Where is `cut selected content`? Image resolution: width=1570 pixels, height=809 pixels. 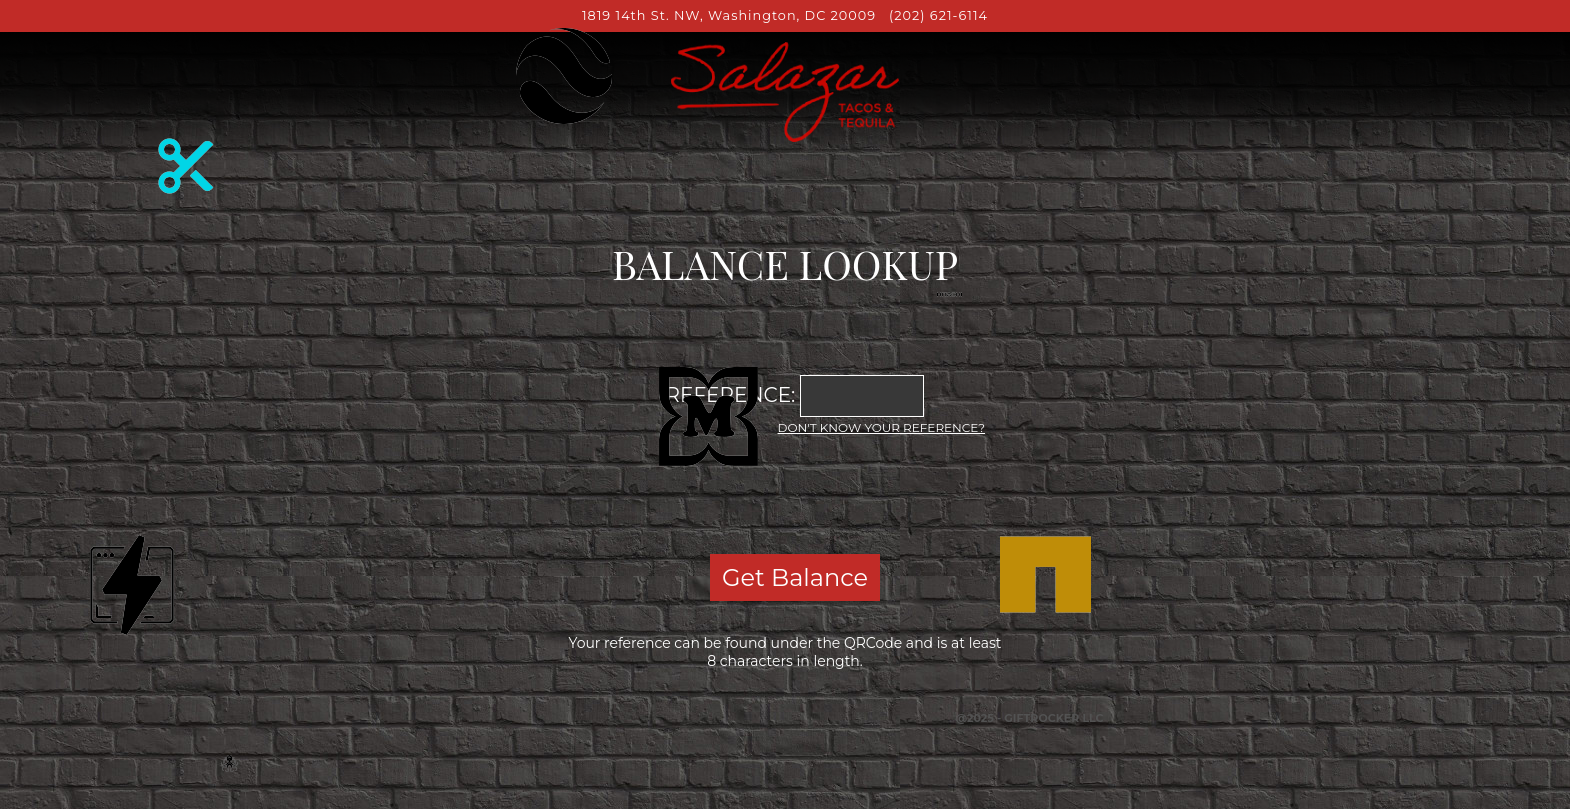
cut selected content is located at coordinates (186, 166).